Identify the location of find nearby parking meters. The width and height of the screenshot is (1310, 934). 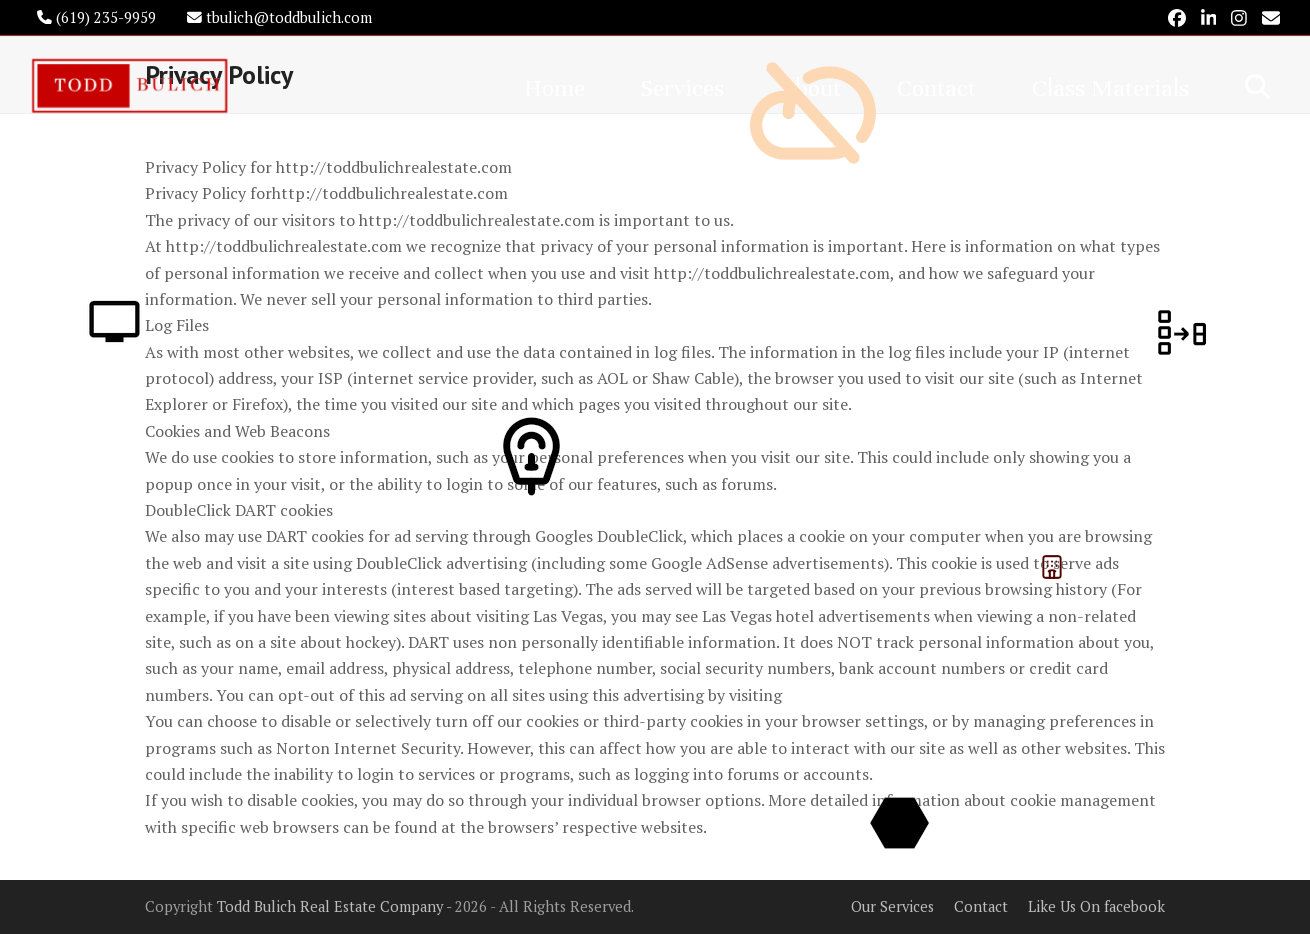
(531, 456).